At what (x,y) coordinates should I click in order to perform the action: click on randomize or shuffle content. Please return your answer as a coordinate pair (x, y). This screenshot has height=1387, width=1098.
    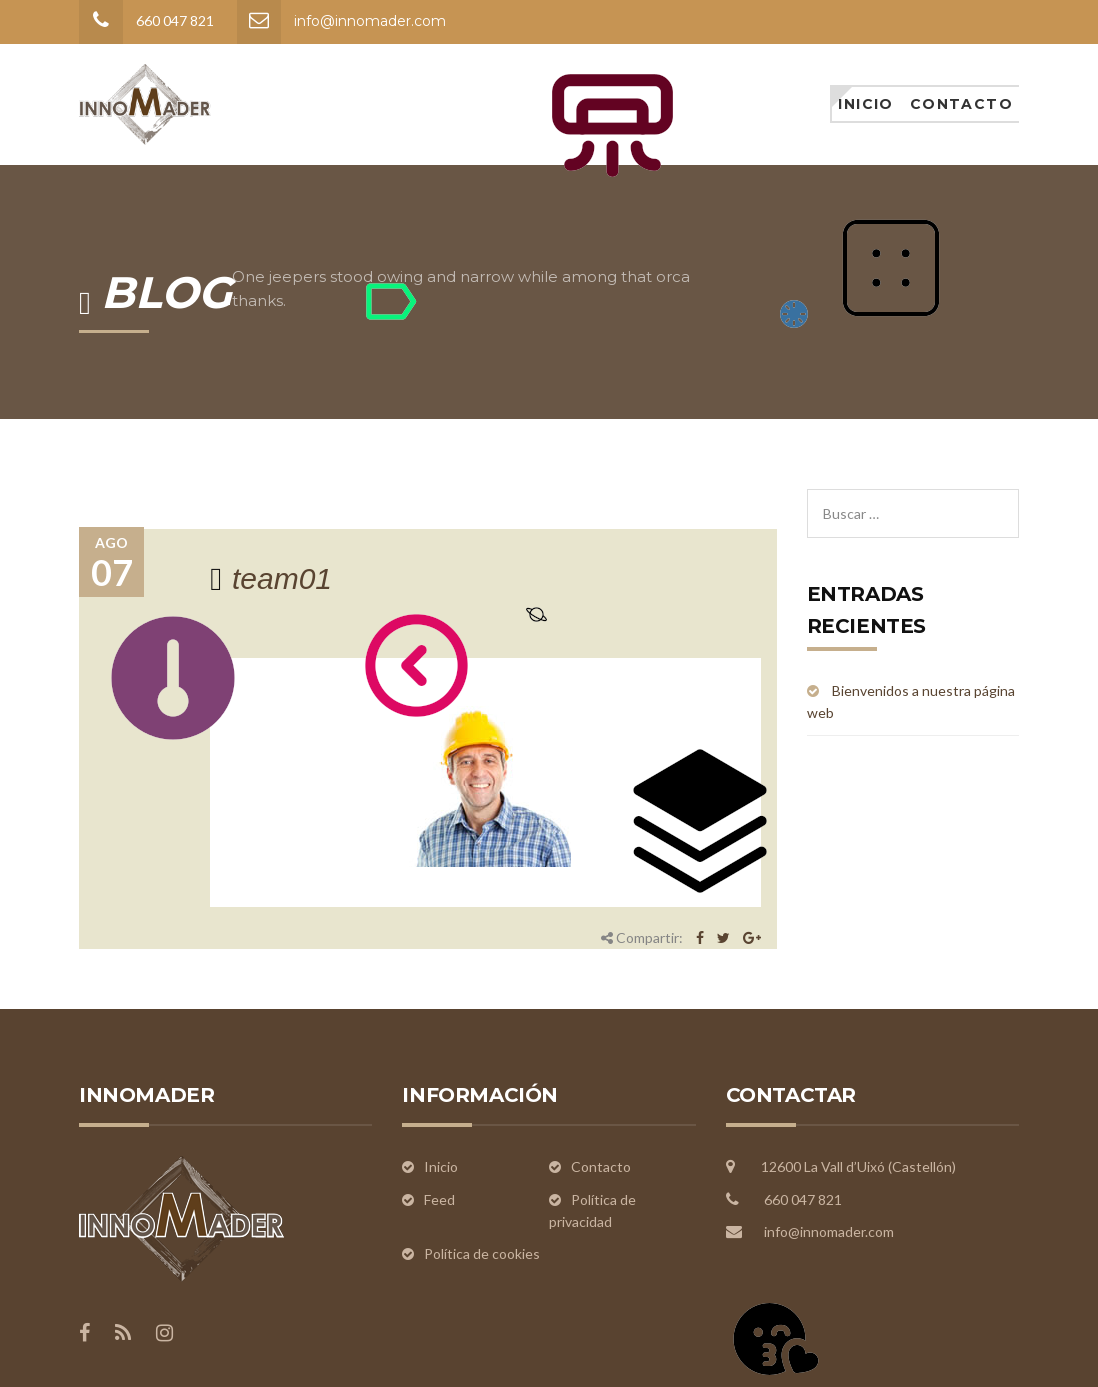
    Looking at the image, I should click on (891, 268).